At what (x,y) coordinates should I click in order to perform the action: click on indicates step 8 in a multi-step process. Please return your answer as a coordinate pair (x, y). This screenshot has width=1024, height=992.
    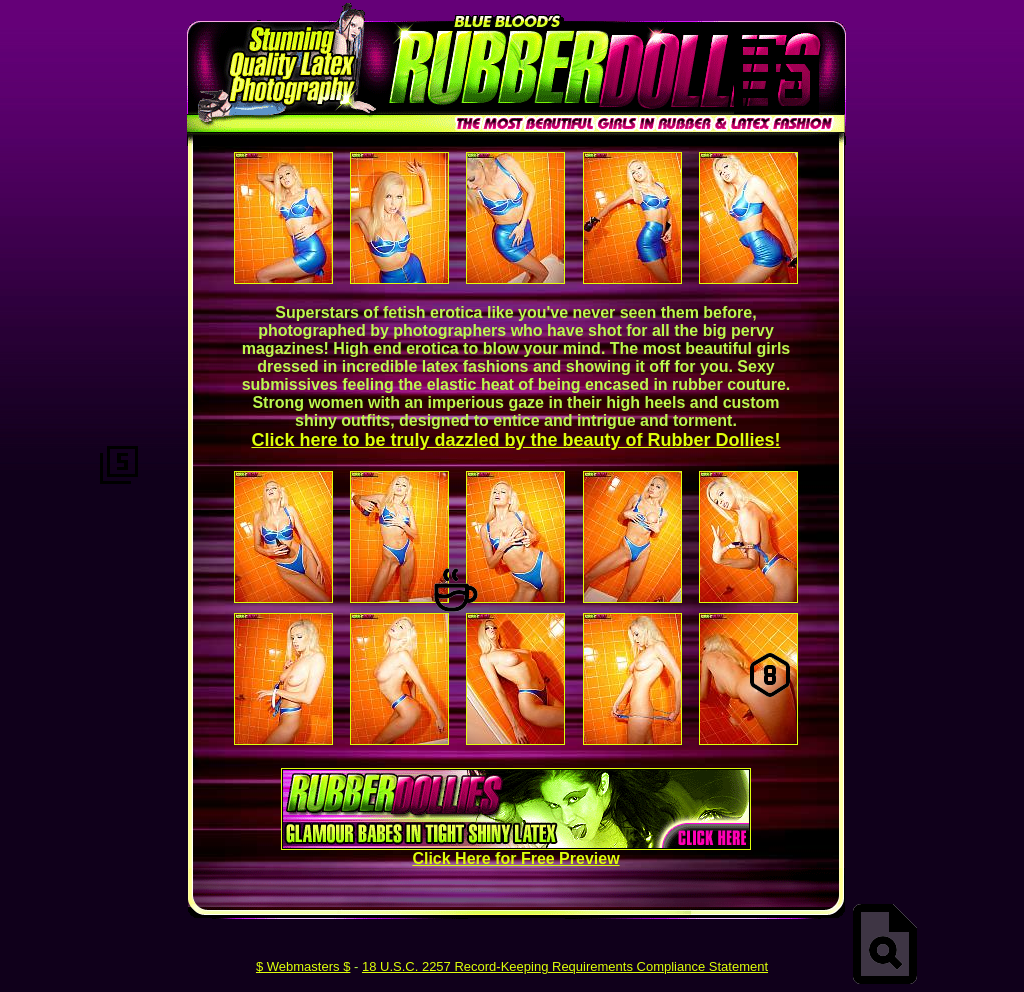
    Looking at the image, I should click on (770, 675).